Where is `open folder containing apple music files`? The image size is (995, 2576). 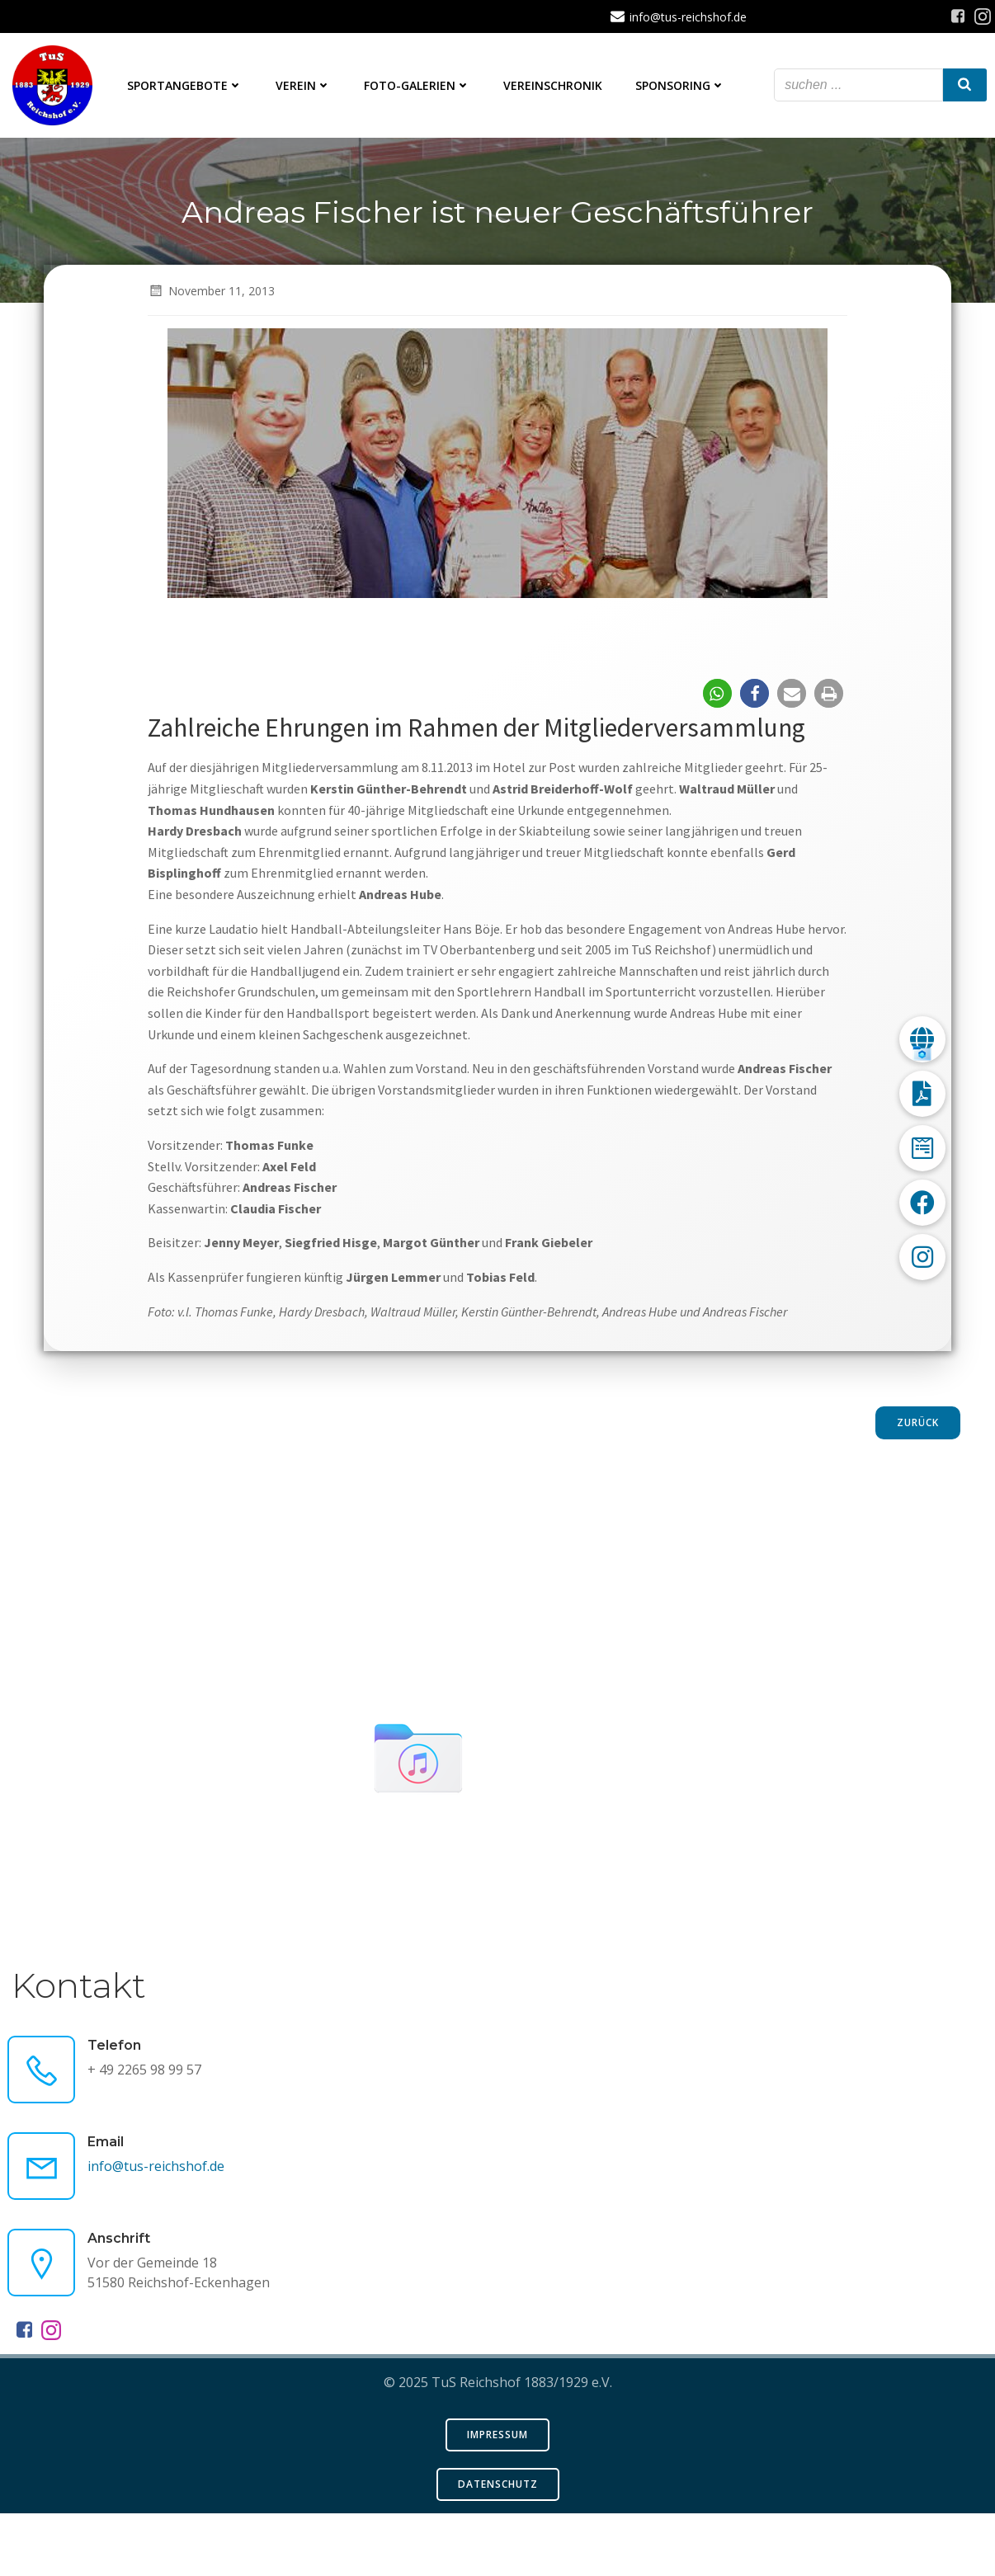 open folder containing apple music files is located at coordinates (417, 1760).